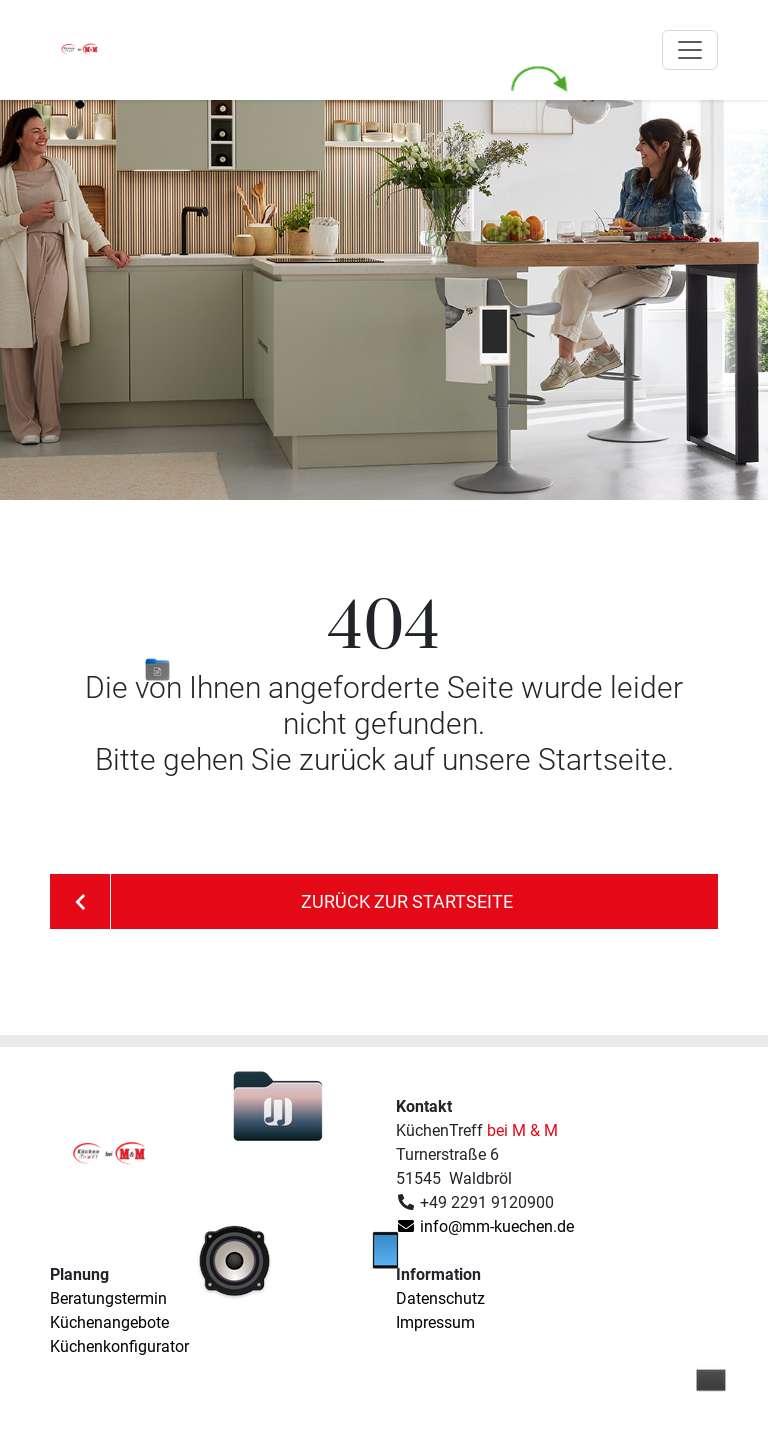 The image size is (768, 1431). Describe the element at coordinates (157, 669) in the screenshot. I see `open your documents folder` at that location.